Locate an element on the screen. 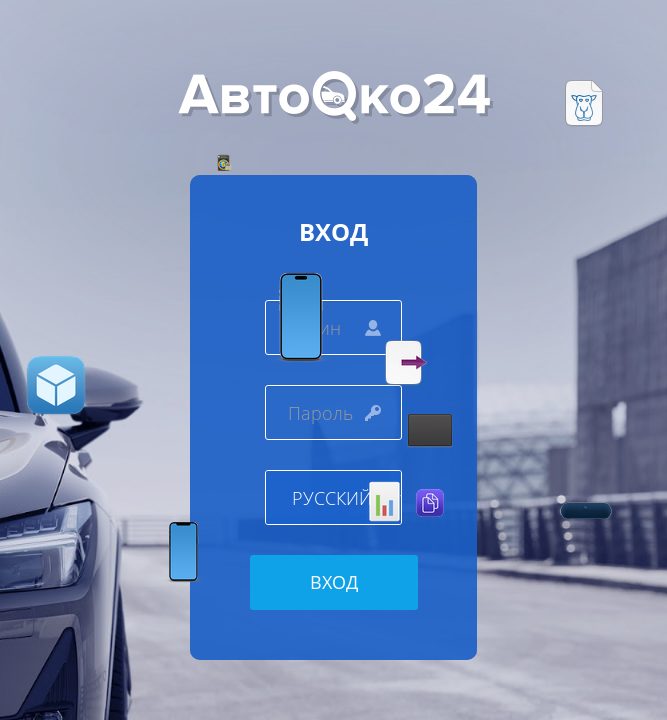 The height and width of the screenshot is (720, 667). access 3D model or USD file viewer is located at coordinates (56, 385).